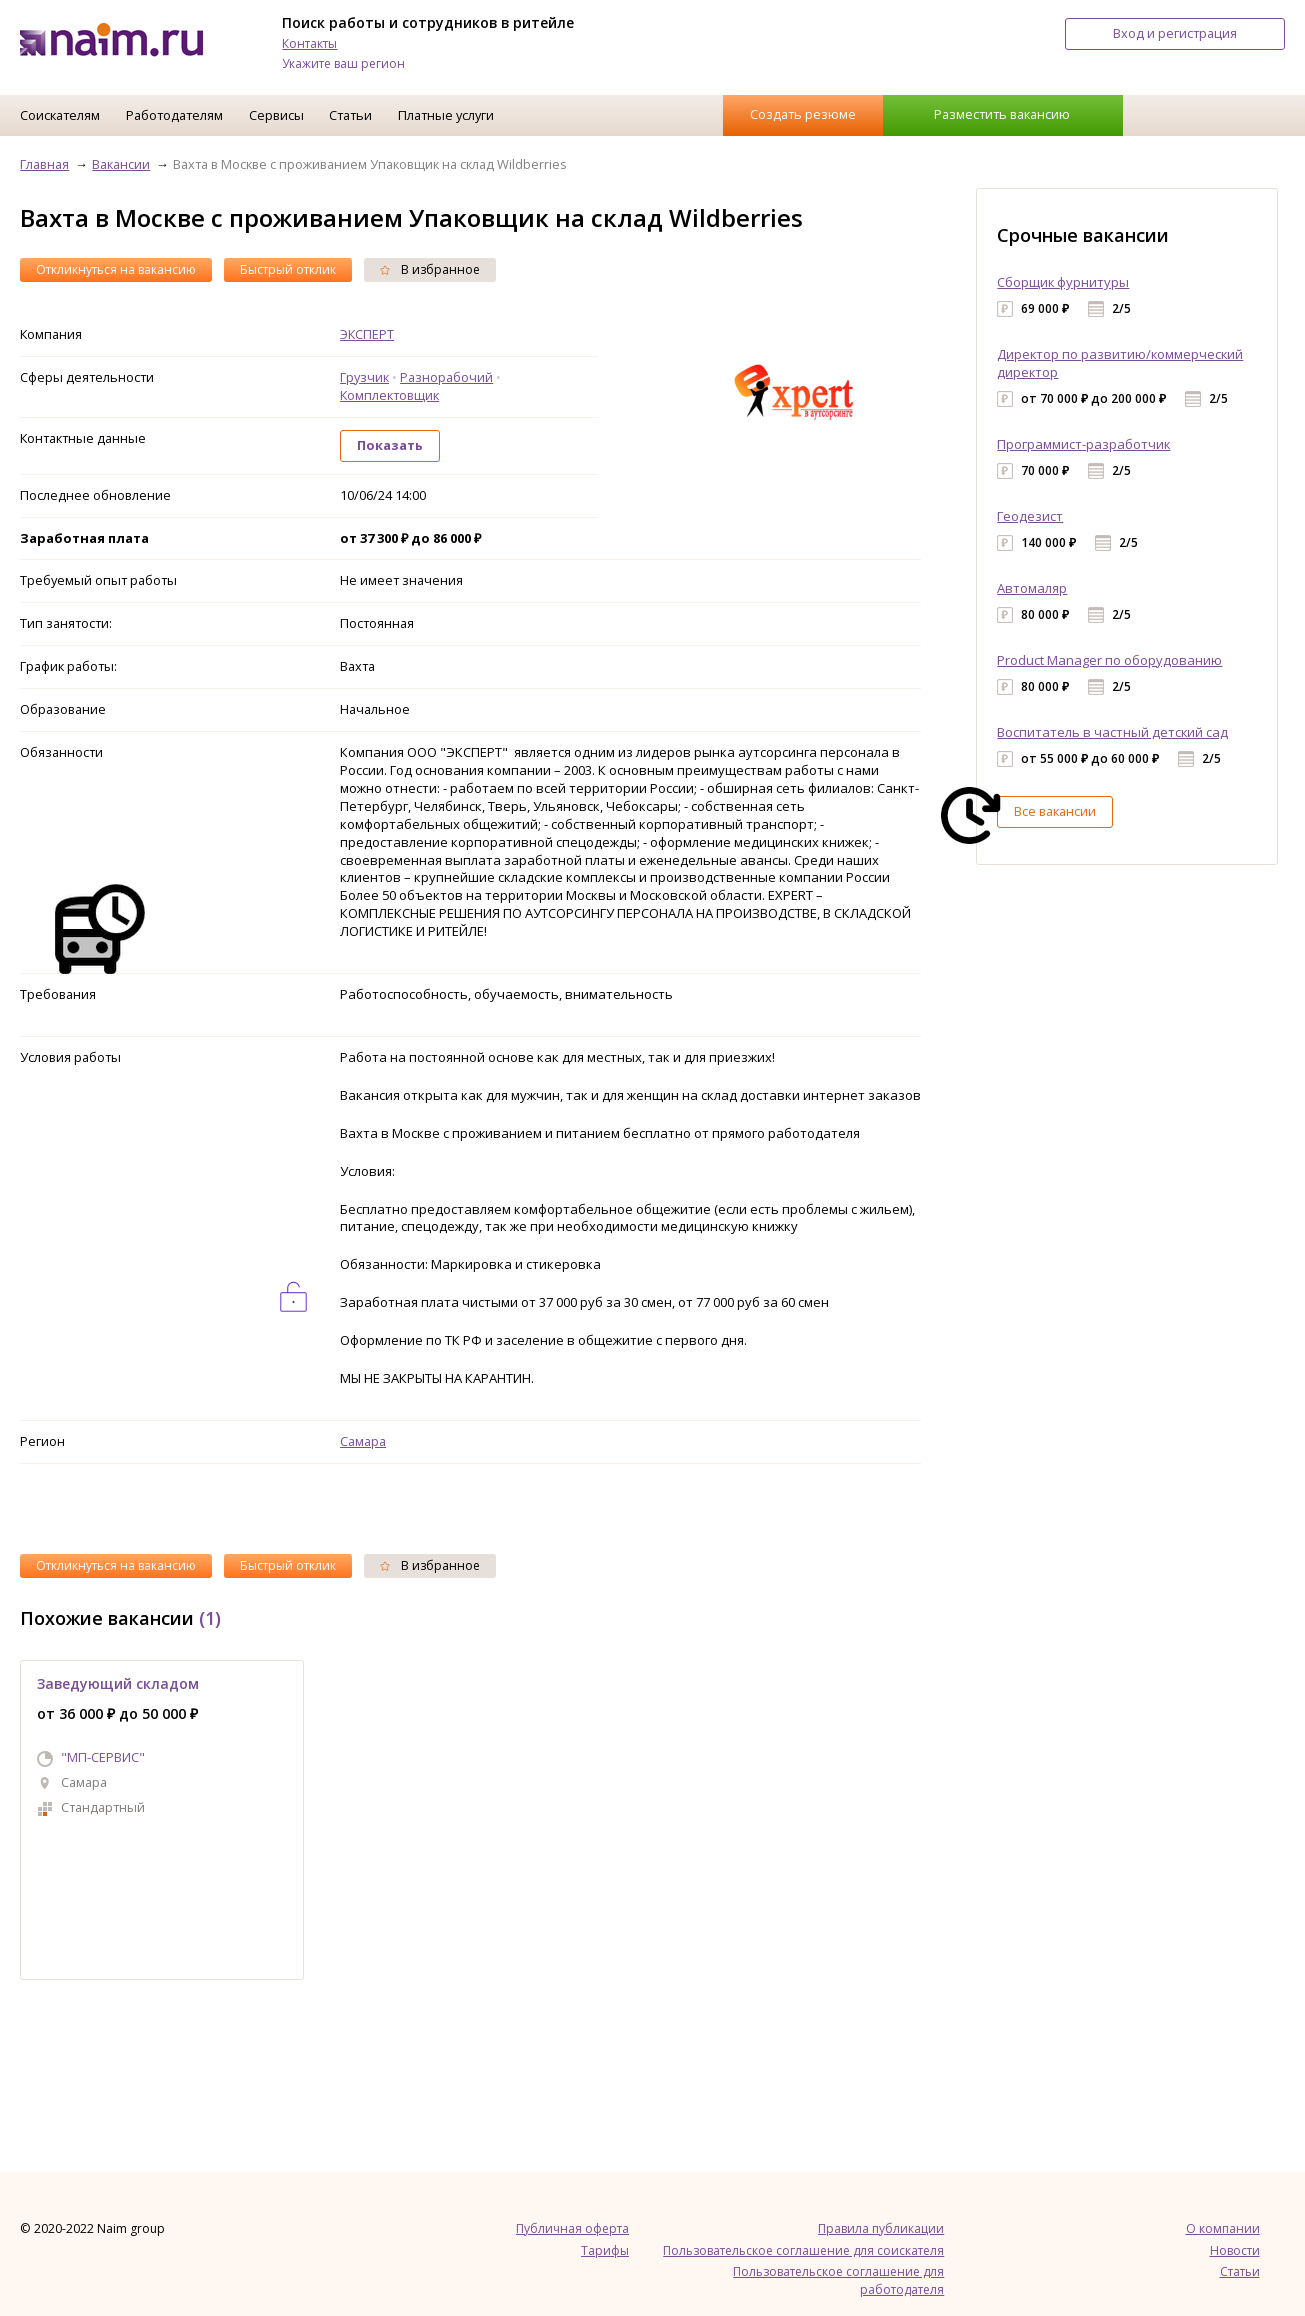 The width and height of the screenshot is (1305, 2316). I want to click on view bus or transit departure times, so click(100, 929).